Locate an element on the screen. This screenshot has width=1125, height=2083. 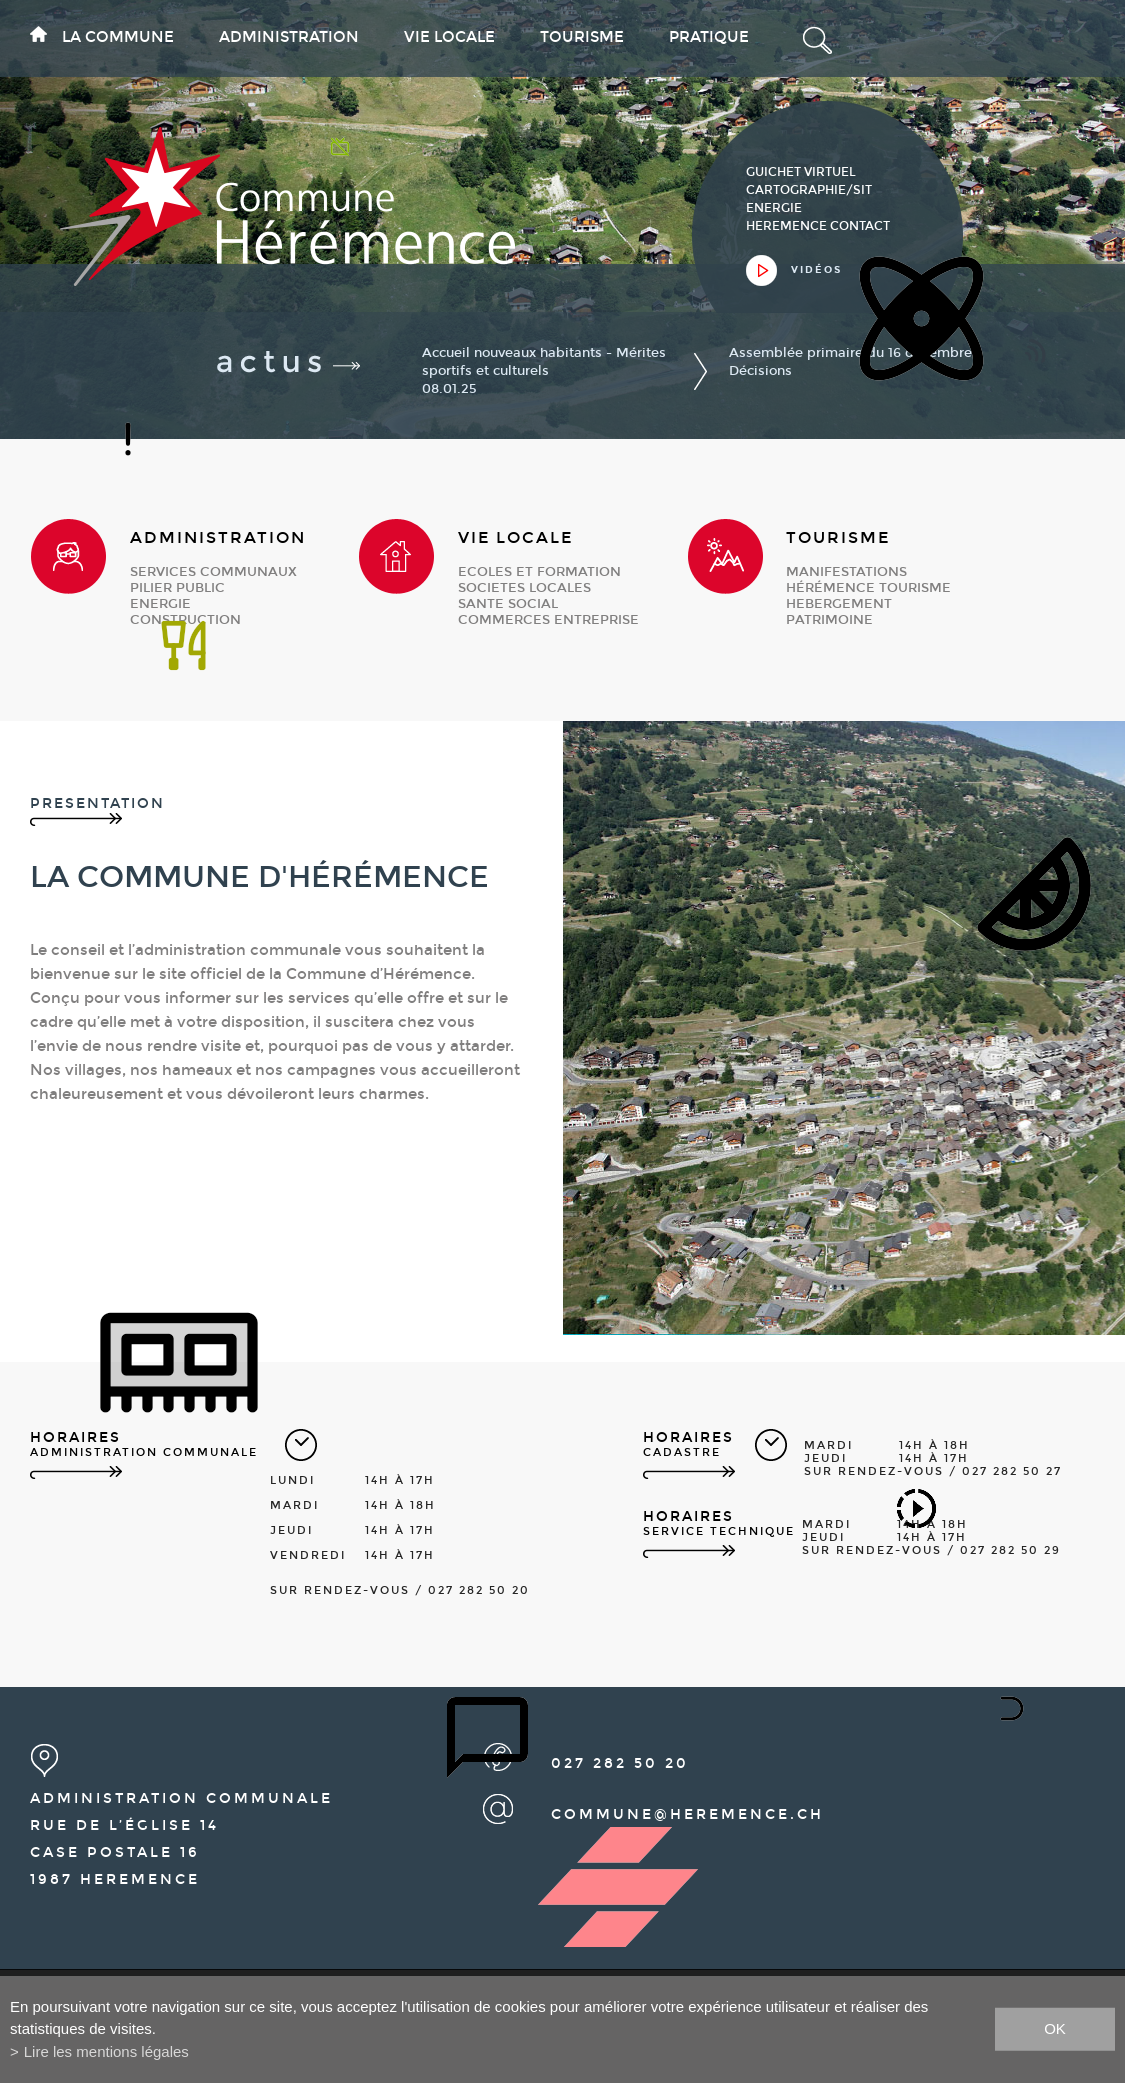
enable slow motion video recording is located at coordinates (916, 1508).